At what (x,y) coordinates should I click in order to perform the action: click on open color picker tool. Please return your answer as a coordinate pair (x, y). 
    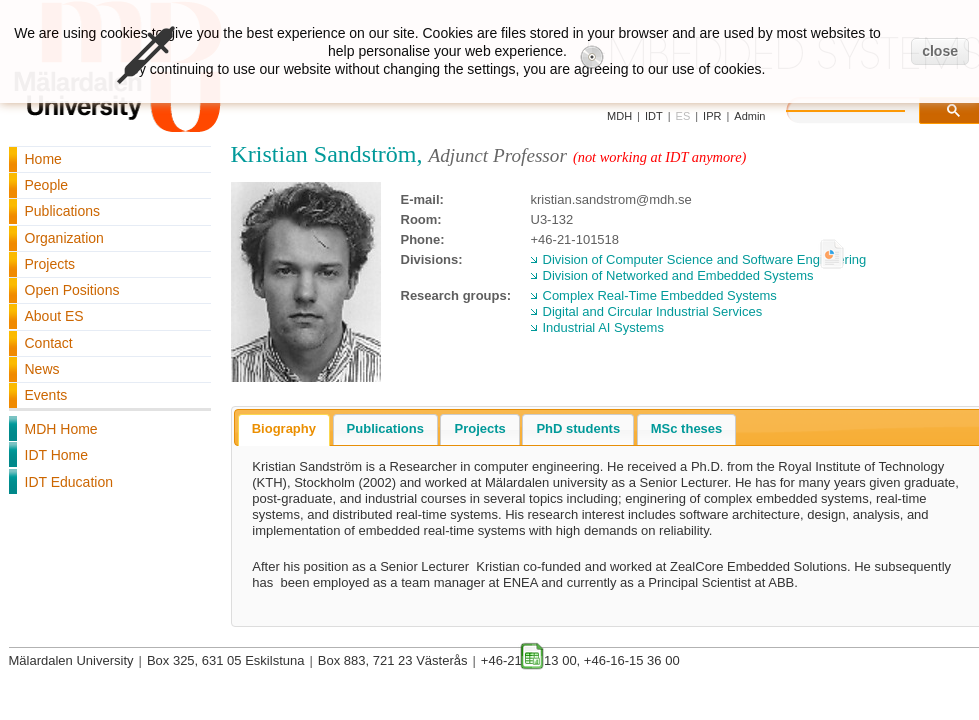
    Looking at the image, I should click on (145, 55).